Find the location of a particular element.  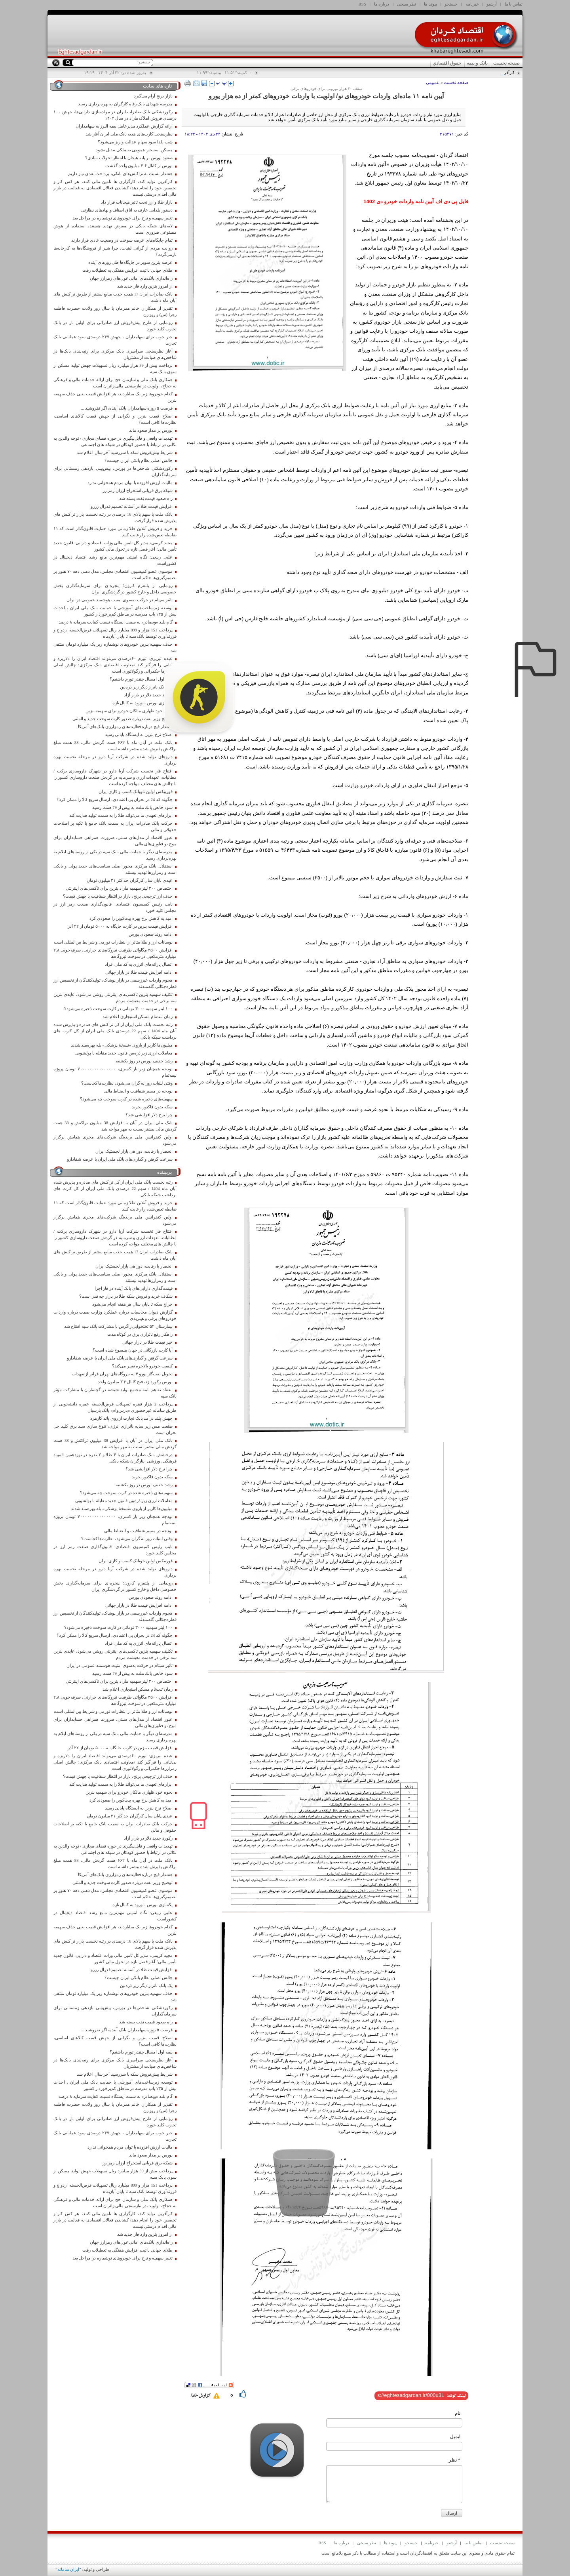

eject or safely remove USB drive is located at coordinates (198, 1815).